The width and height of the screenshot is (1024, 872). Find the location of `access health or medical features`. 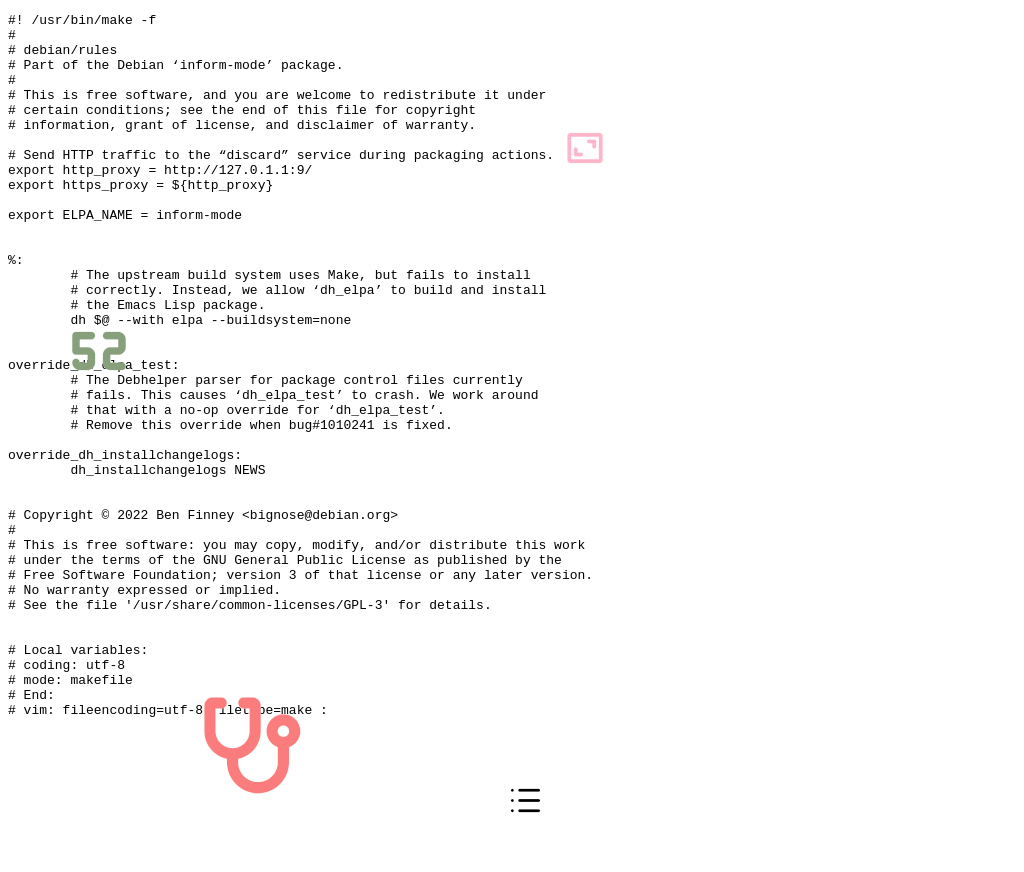

access health or medical features is located at coordinates (249, 742).